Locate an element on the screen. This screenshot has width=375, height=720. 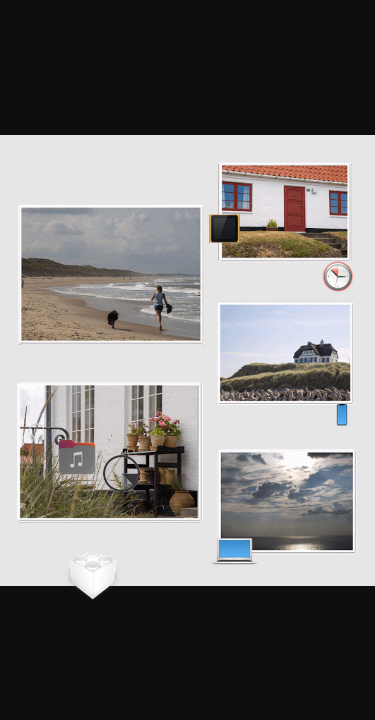
view disk storage usage is located at coordinates (121, 473).